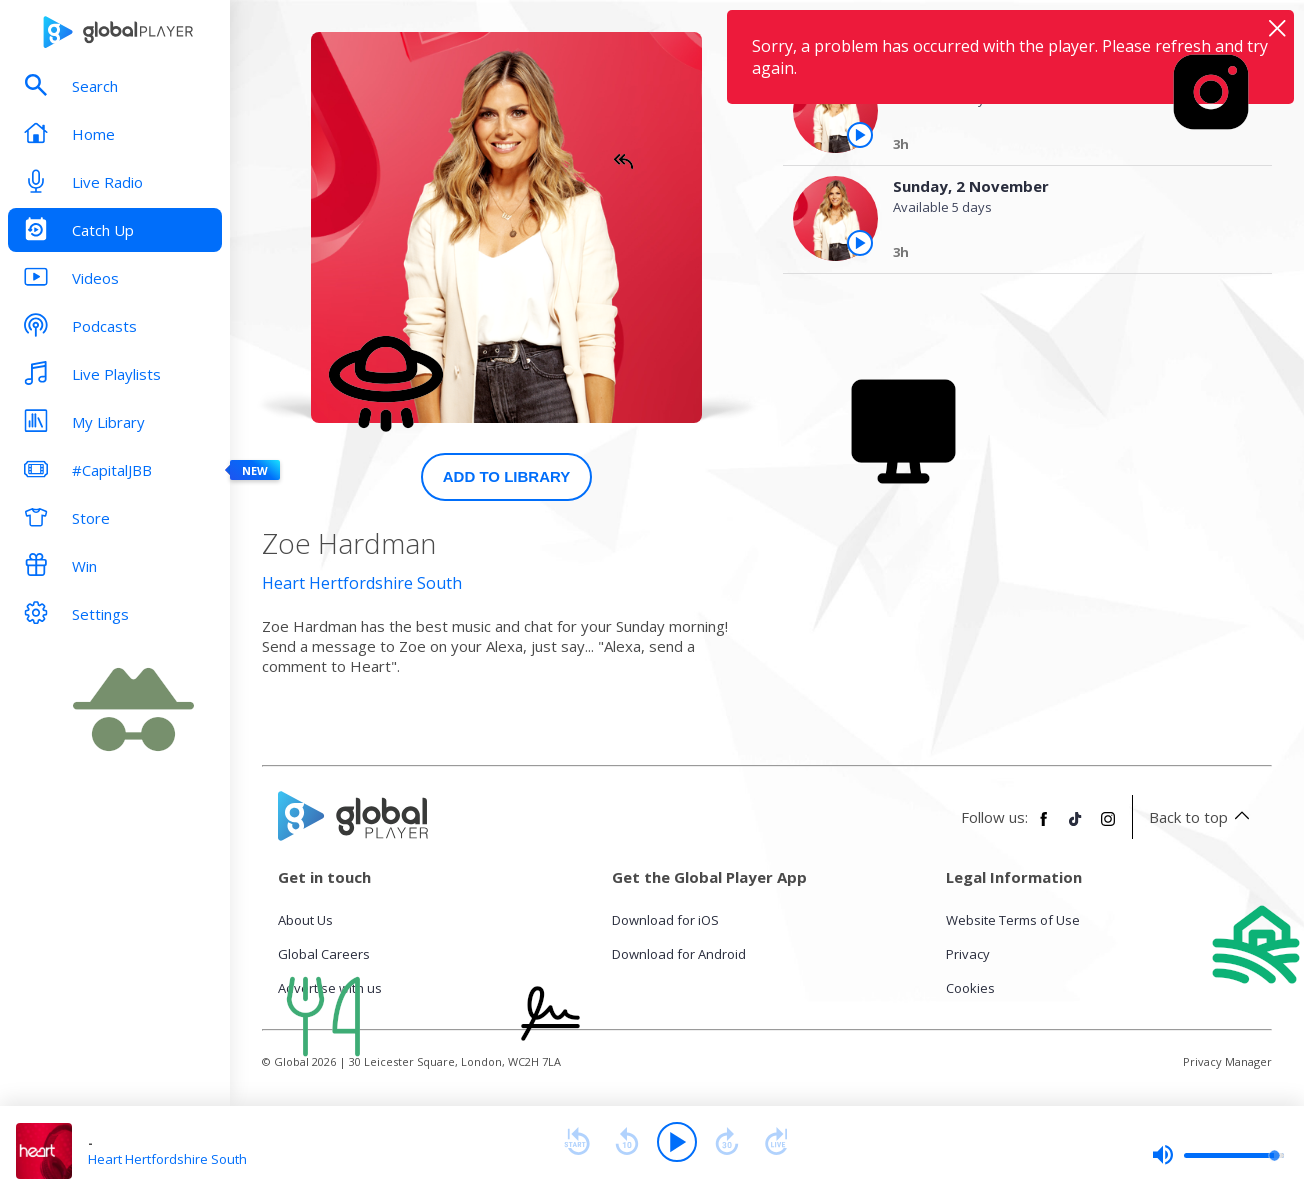  Describe the element at coordinates (325, 1015) in the screenshot. I see `access food and dining options` at that location.